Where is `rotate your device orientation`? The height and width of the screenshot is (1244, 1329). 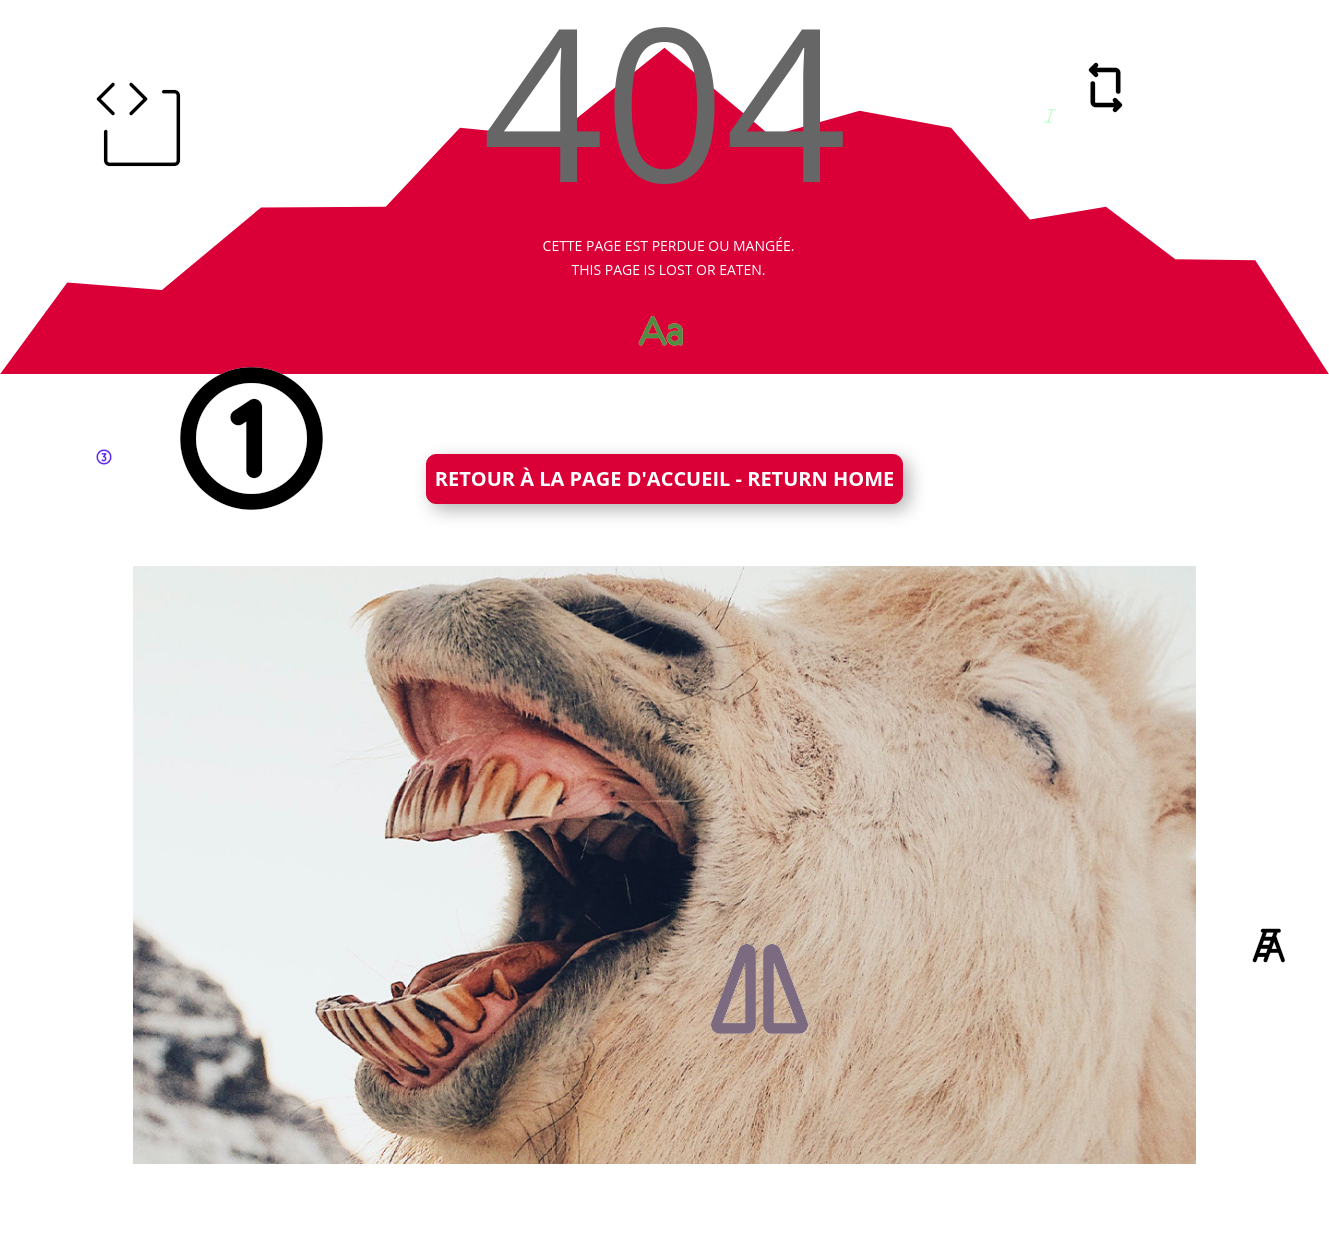
rotate your device orientation is located at coordinates (1105, 87).